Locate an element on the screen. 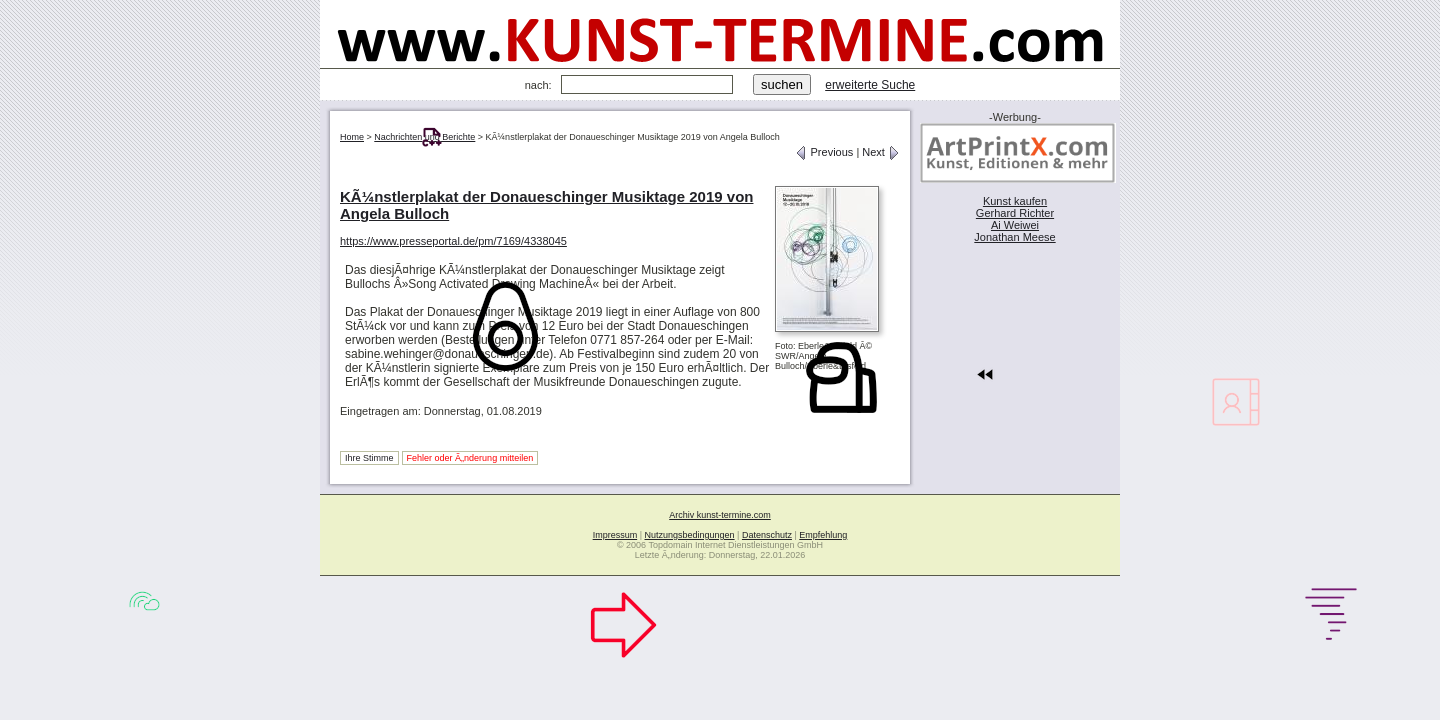 This screenshot has height=720, width=1440. indicates severe weather alert or tornado warning is located at coordinates (1331, 612).